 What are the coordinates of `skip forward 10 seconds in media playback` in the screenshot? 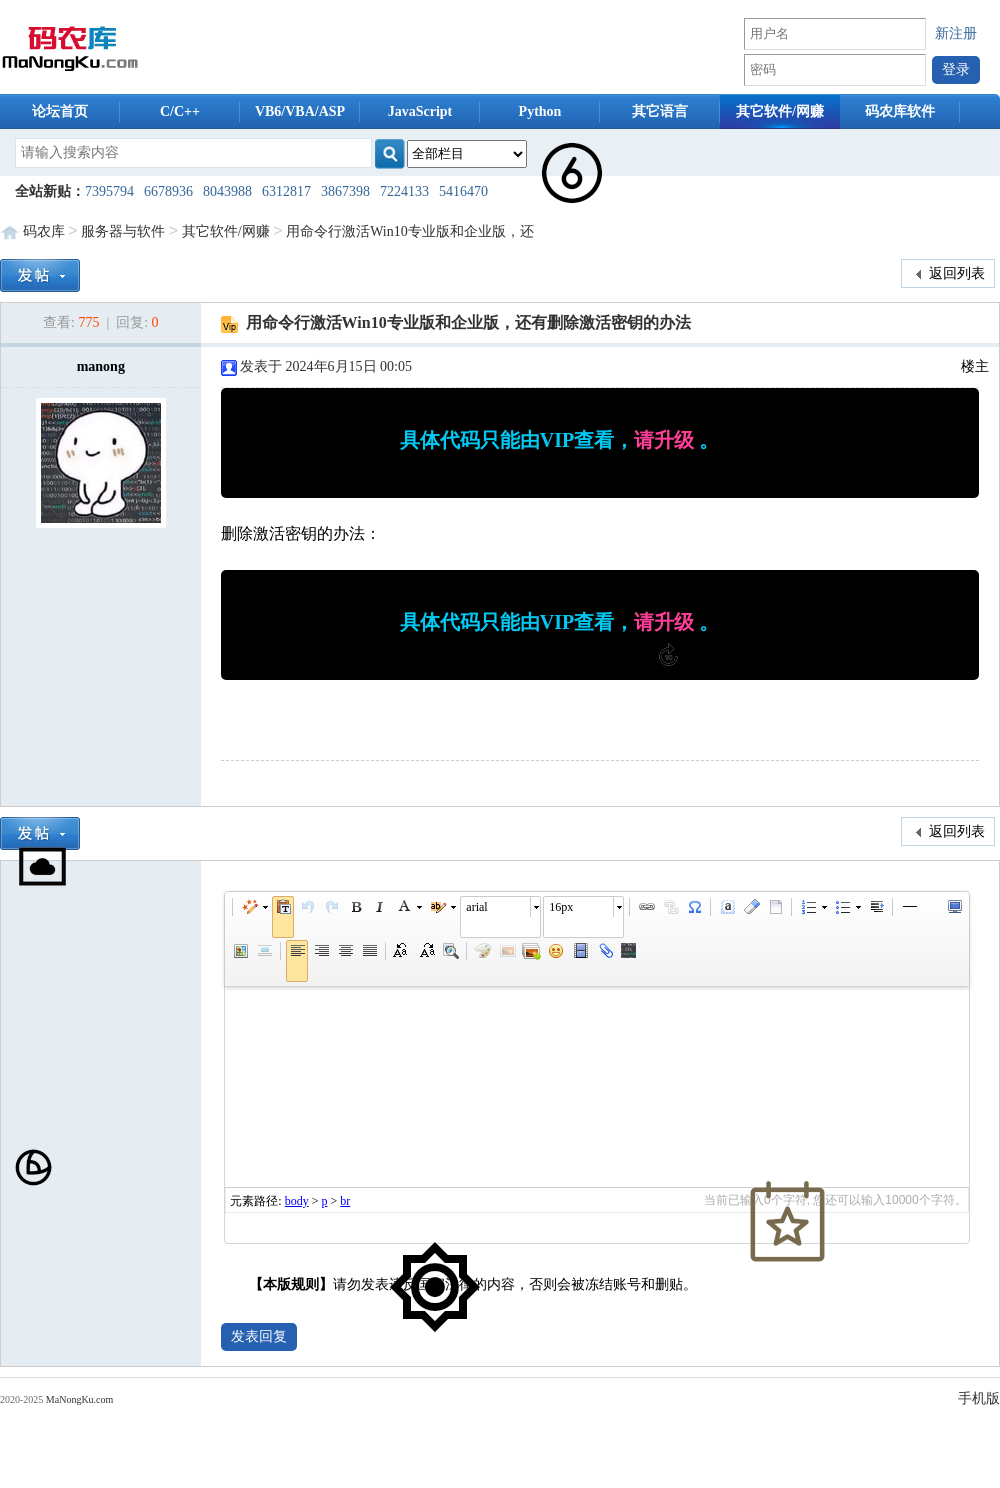 It's located at (668, 655).